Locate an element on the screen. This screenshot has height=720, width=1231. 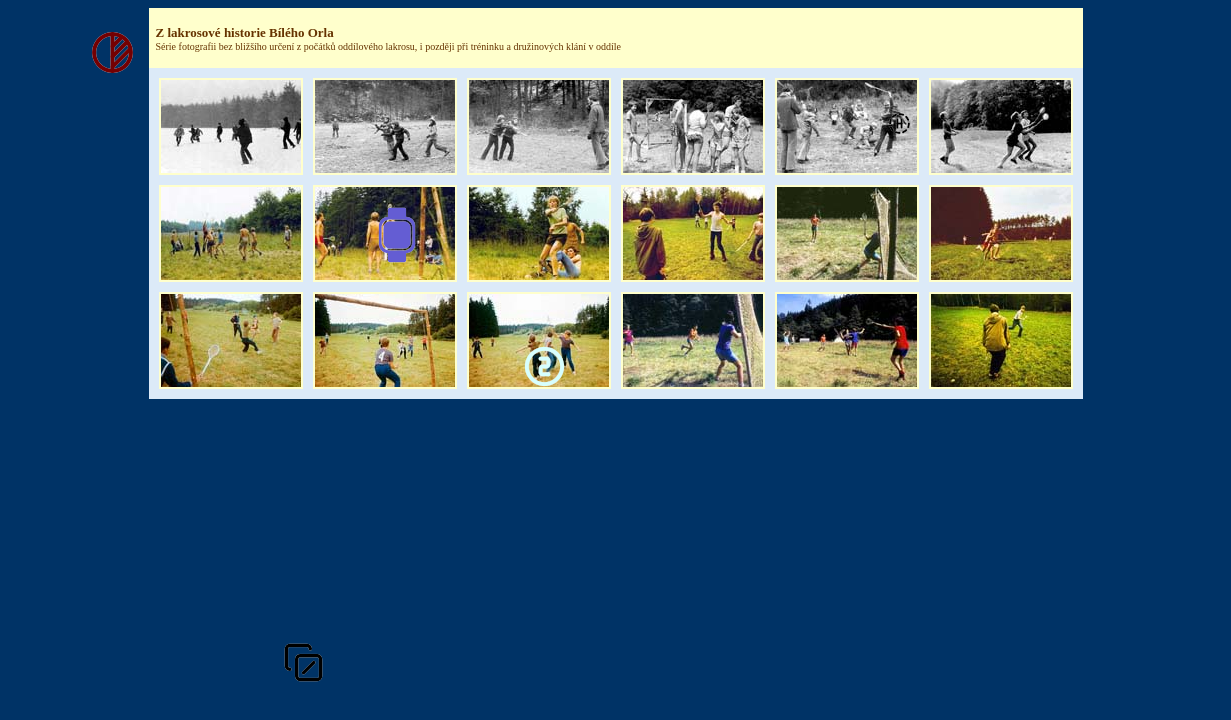
copy action is disabled or unavailable is located at coordinates (303, 662).